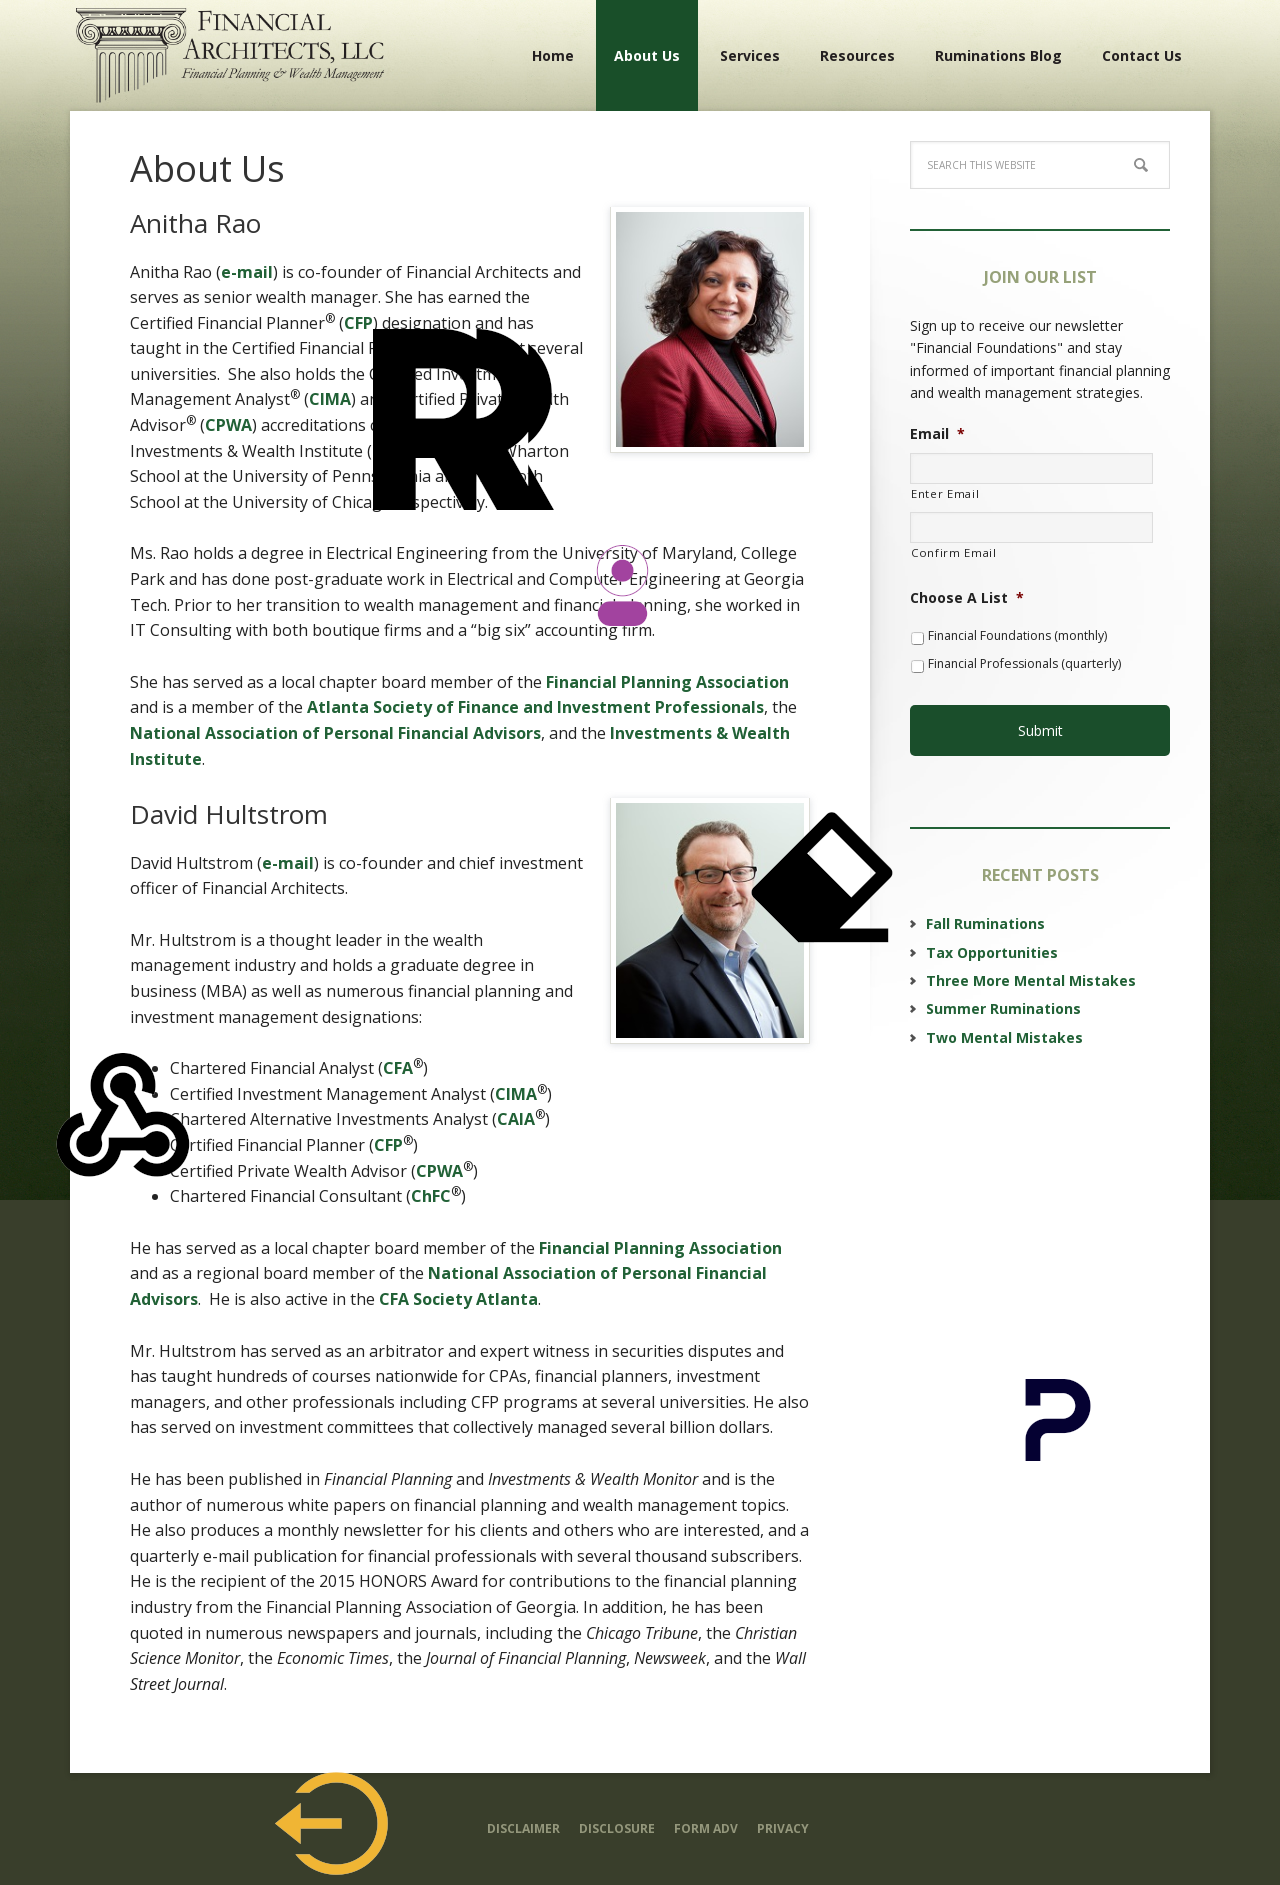 This screenshot has width=1280, height=1885. I want to click on daisyUI component library logo, so click(622, 585).